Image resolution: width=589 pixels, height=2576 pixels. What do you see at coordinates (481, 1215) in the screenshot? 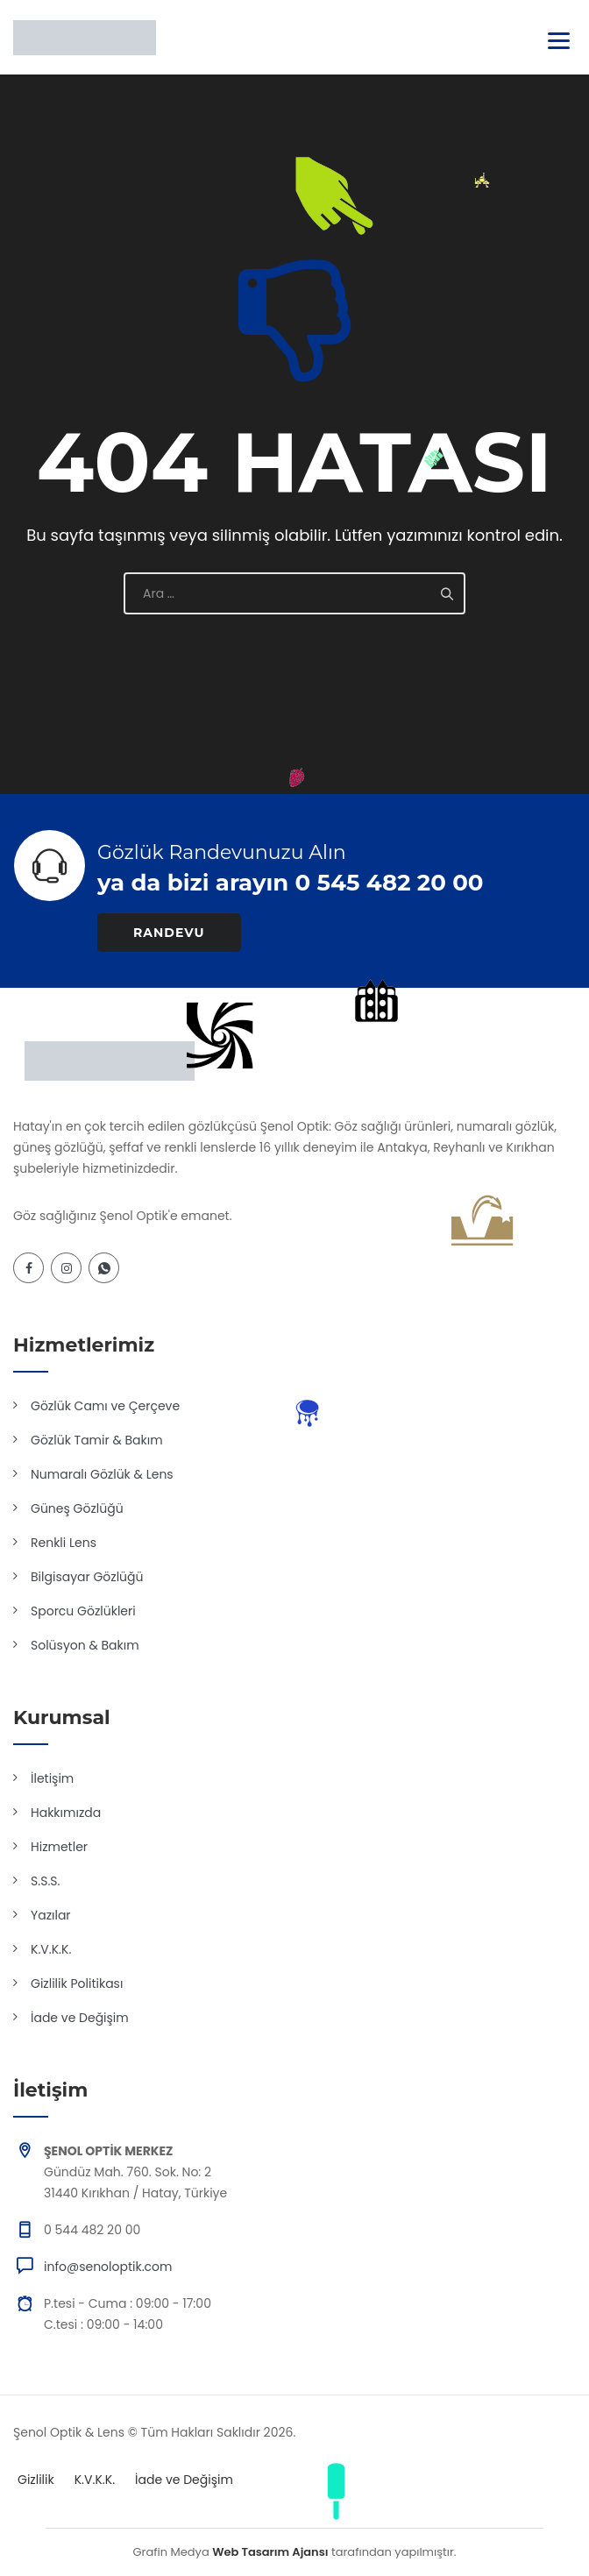
I see `launch trench assault game mode` at bounding box center [481, 1215].